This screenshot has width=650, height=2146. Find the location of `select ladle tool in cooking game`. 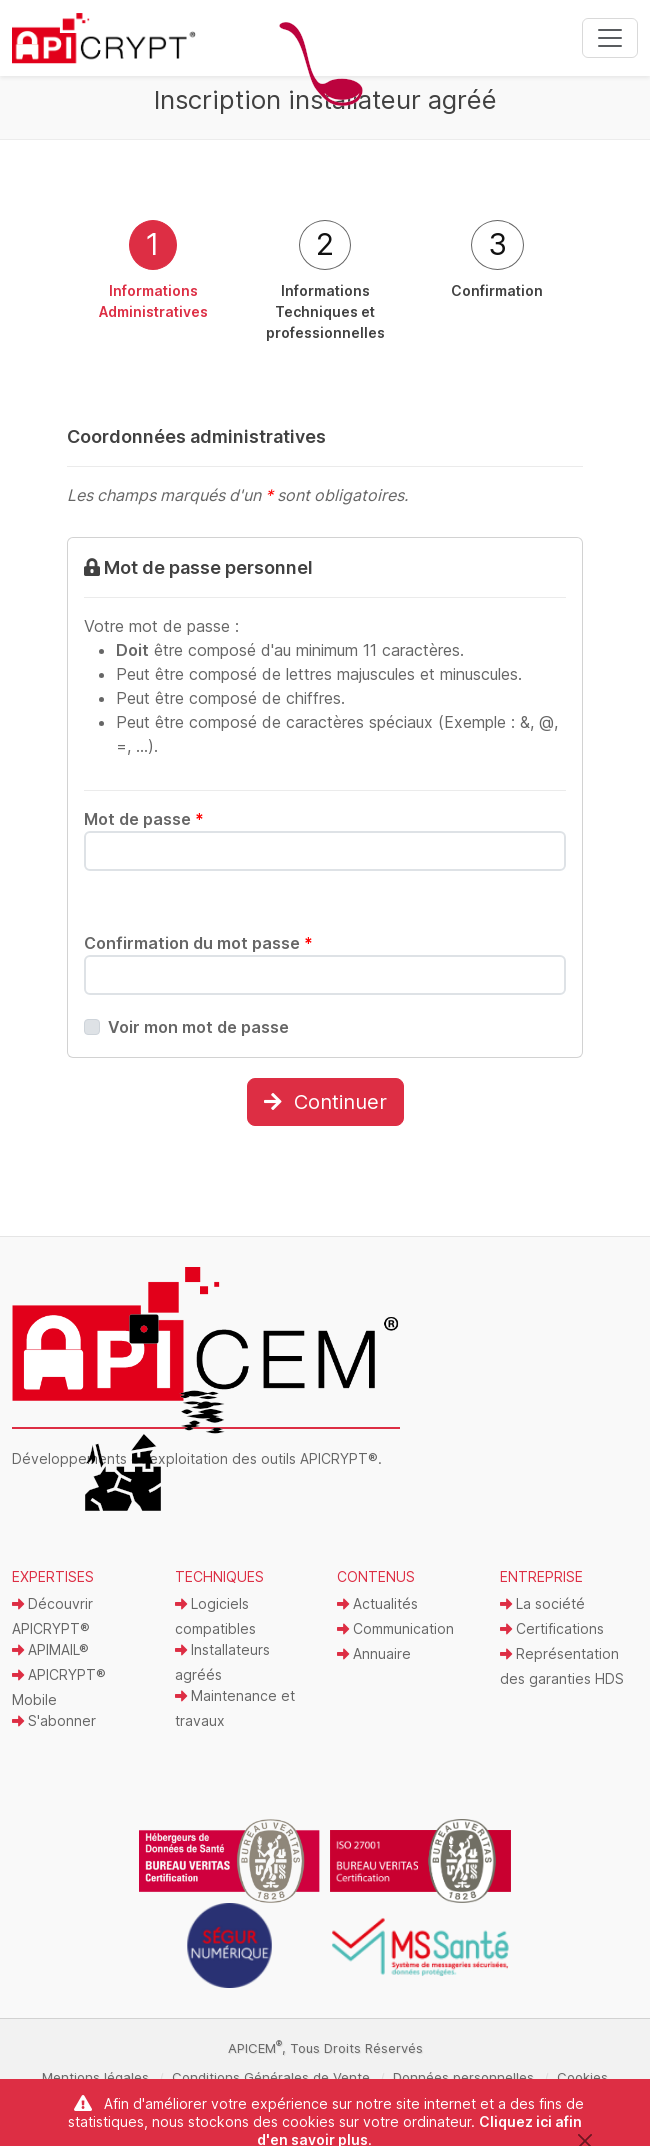

select ladle tool in cooking game is located at coordinates (321, 64).